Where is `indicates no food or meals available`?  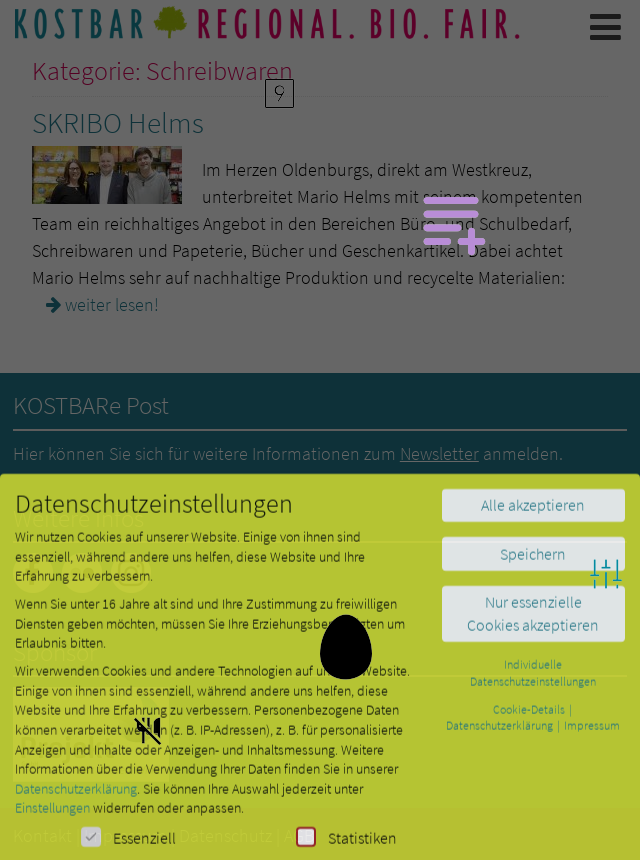
indicates no food or meals available is located at coordinates (148, 730).